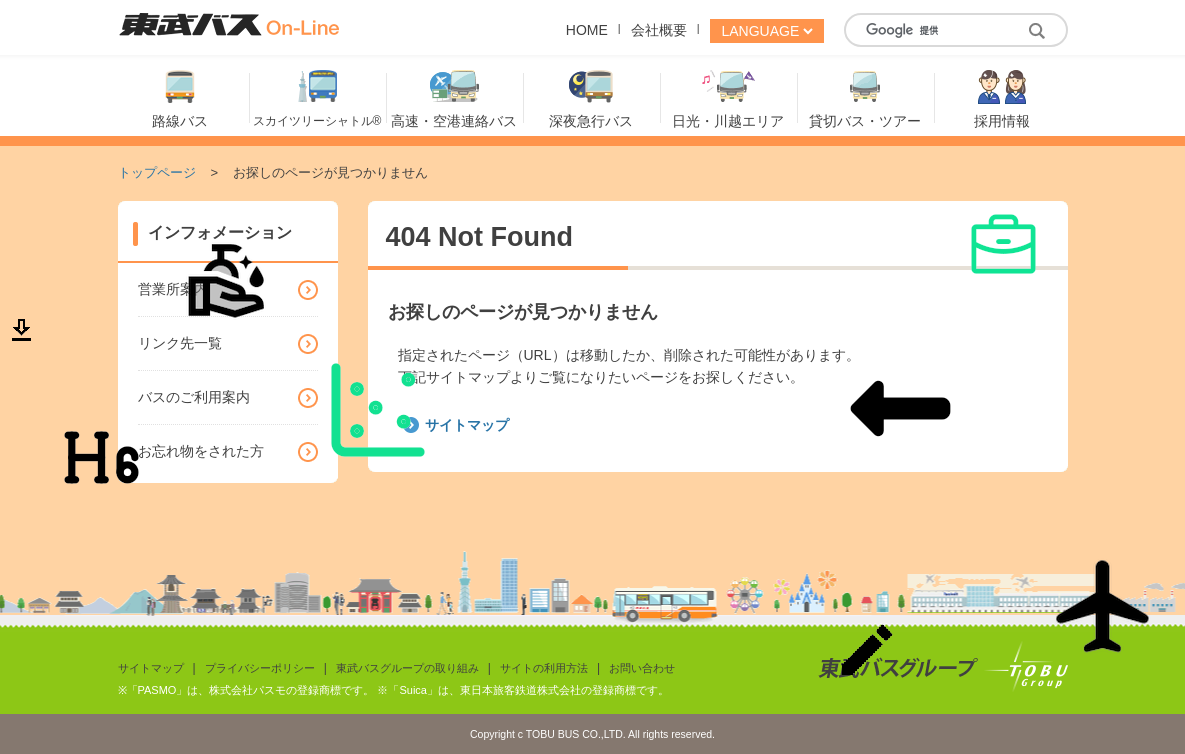 The height and width of the screenshot is (754, 1185). I want to click on hand washing or hygiene reminder, so click(228, 280).